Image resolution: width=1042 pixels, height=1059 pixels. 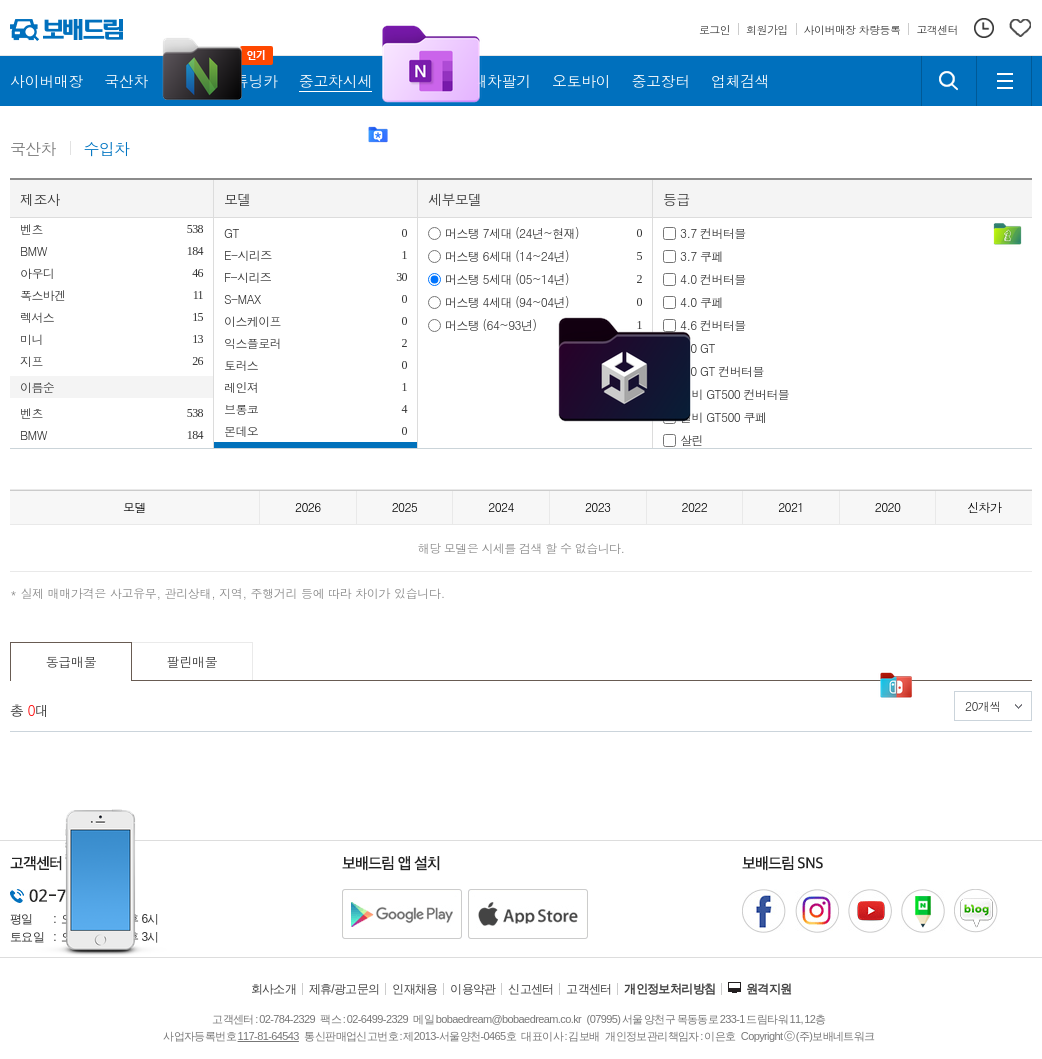 What do you see at coordinates (430, 66) in the screenshot?
I see `open folder containing Microsoft OneNote files` at bounding box center [430, 66].